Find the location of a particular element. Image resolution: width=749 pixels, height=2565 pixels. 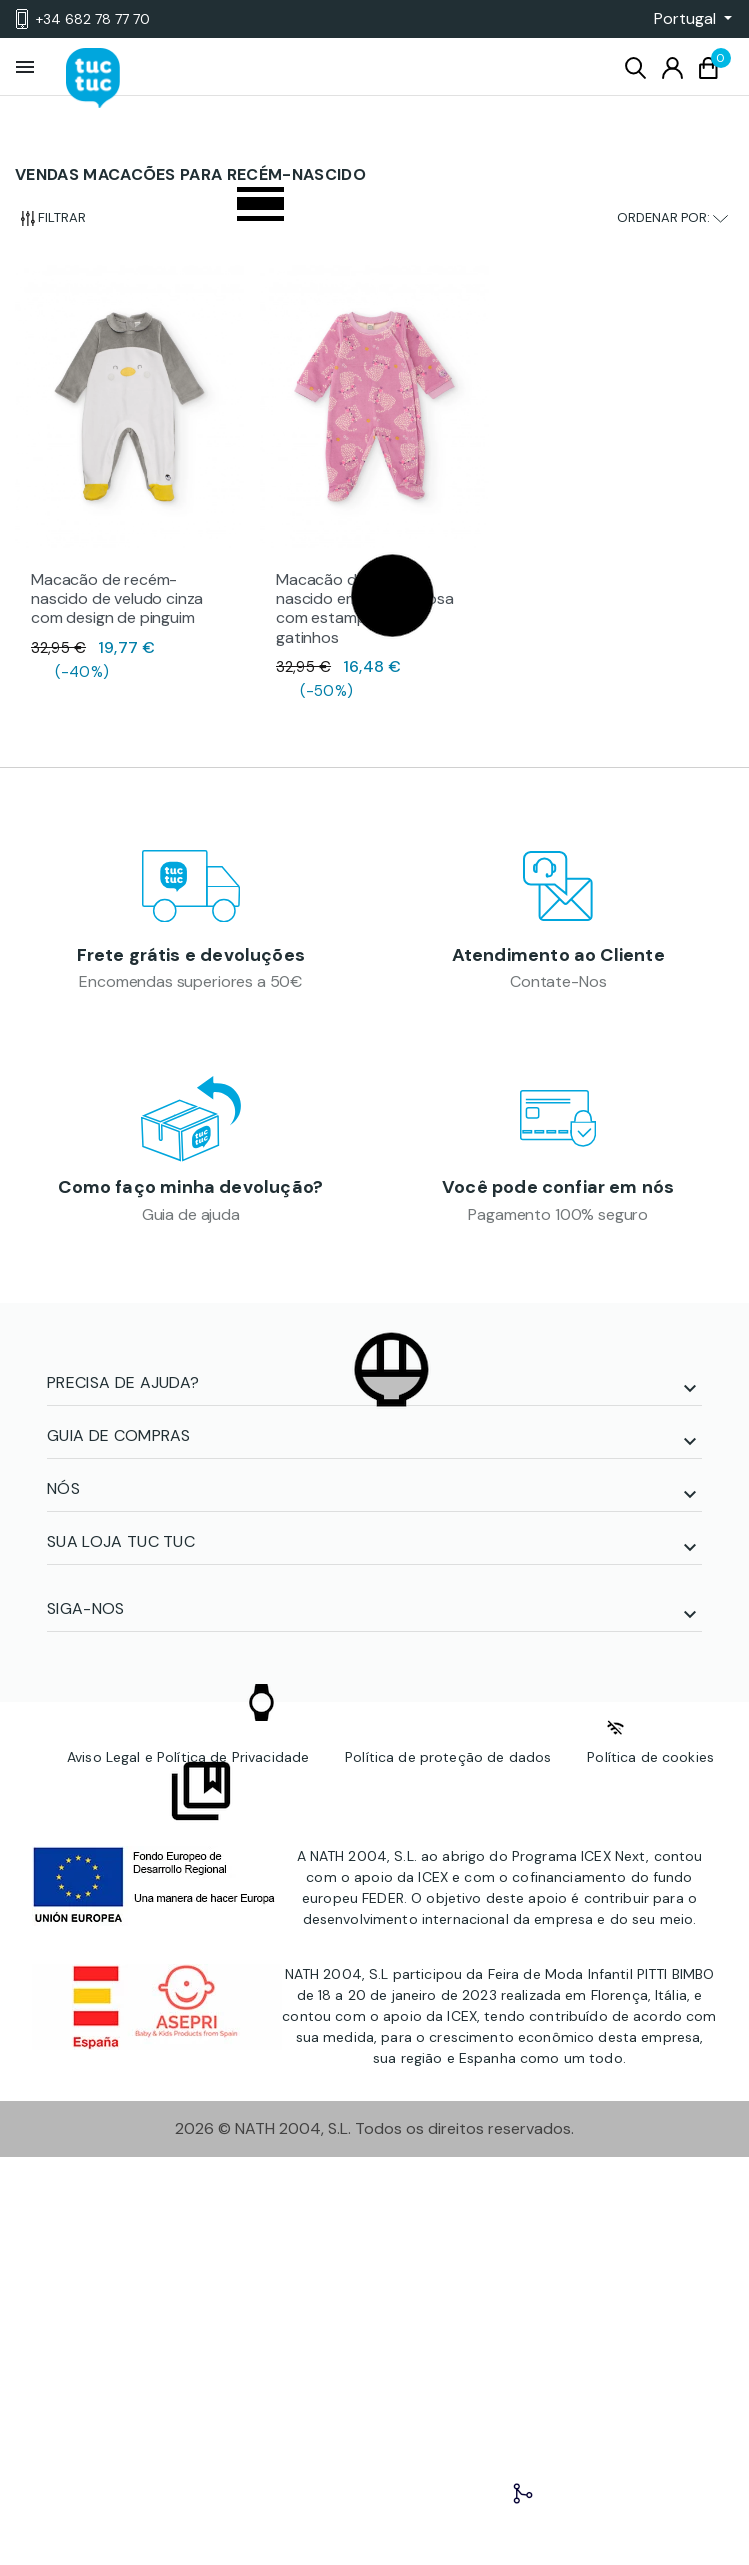

access your bookmarked collections is located at coordinates (201, 1791).